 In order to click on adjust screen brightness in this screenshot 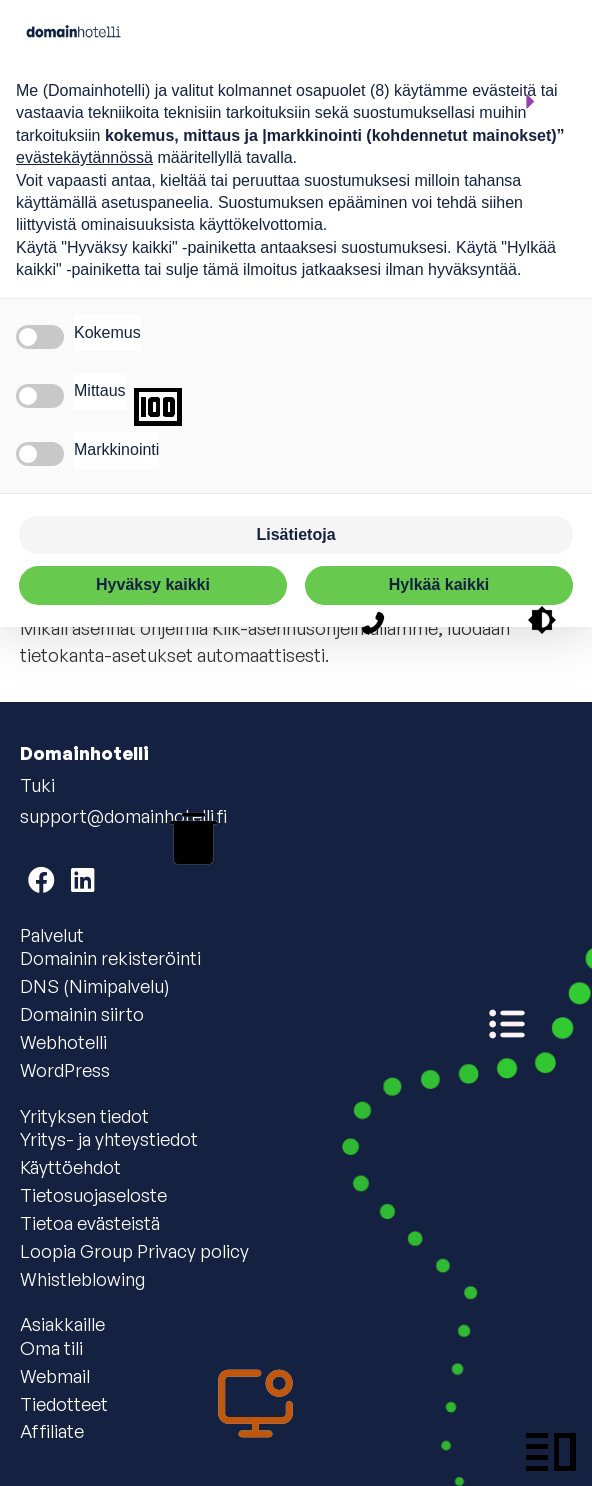, I will do `click(542, 620)`.